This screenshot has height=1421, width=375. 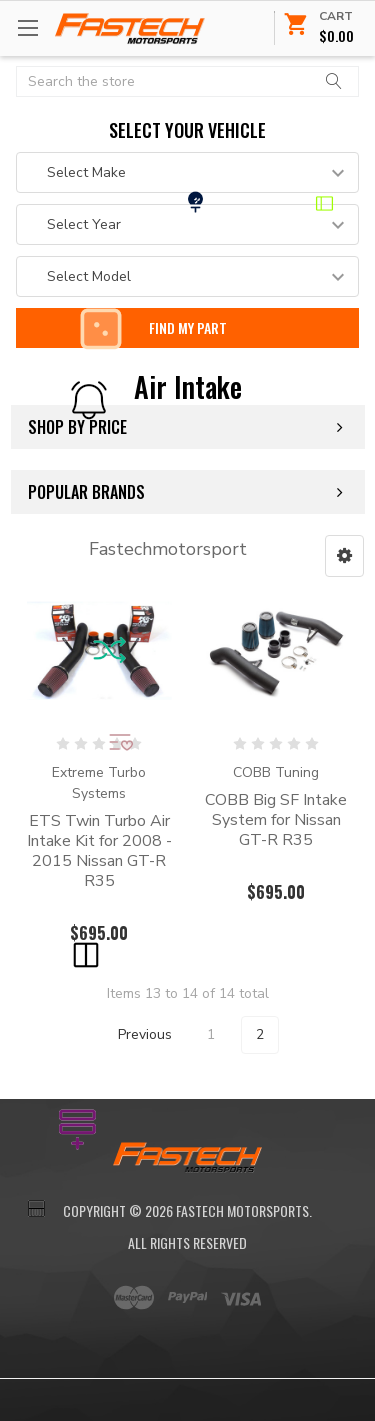 I want to click on indicates new notifications or alerts, so click(x=89, y=401).